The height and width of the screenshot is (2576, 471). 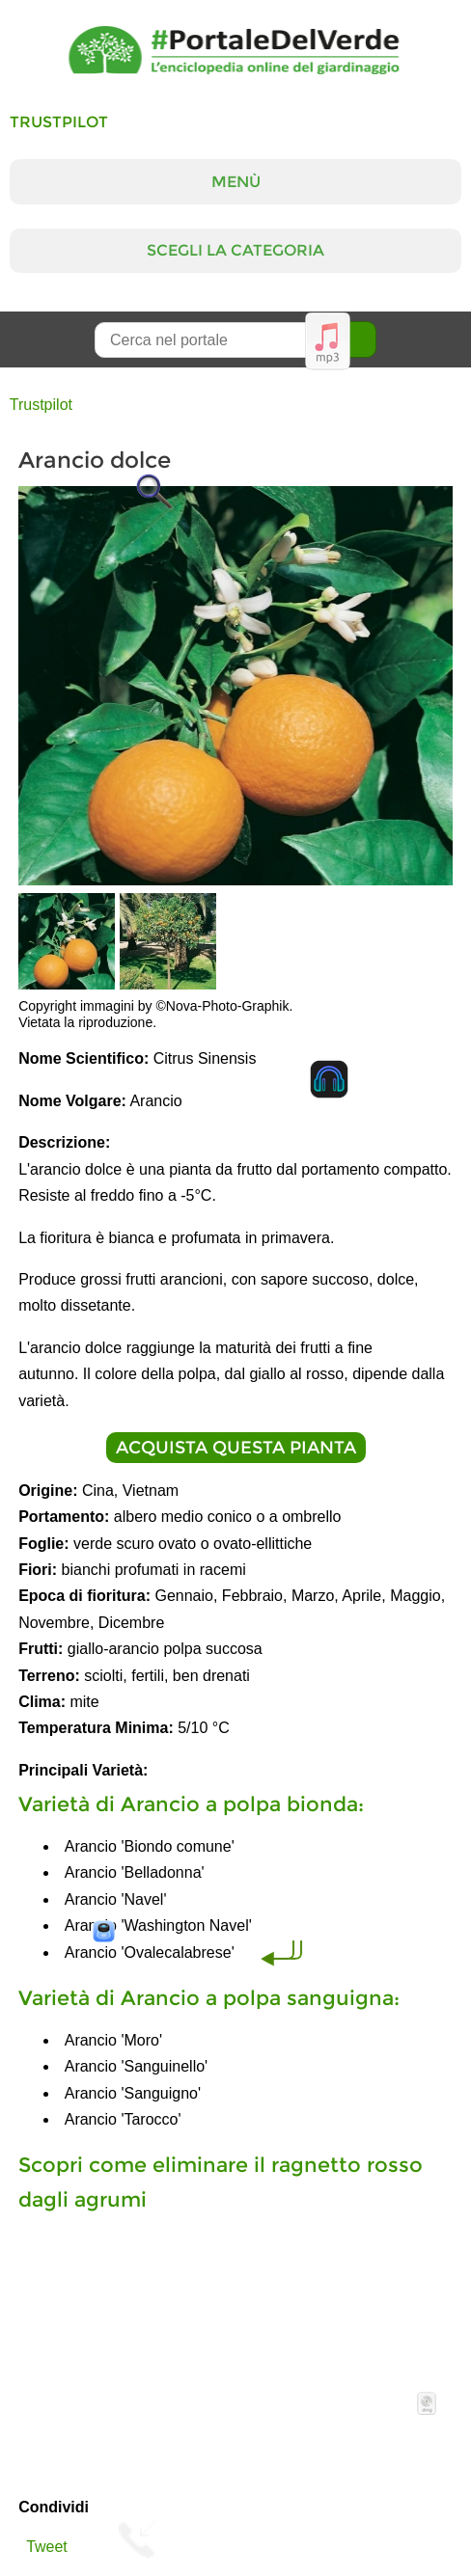 I want to click on reply all to an email message, so click(x=281, y=1953).